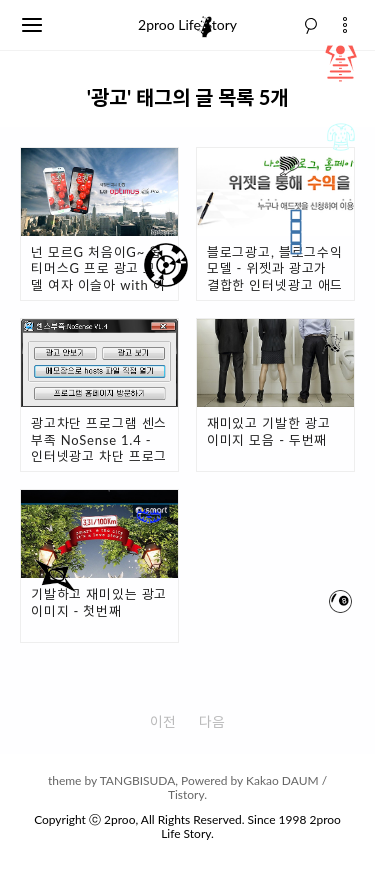 The width and height of the screenshot is (375, 872). What do you see at coordinates (296, 232) in the screenshot?
I see `place a brick or building block` at bounding box center [296, 232].